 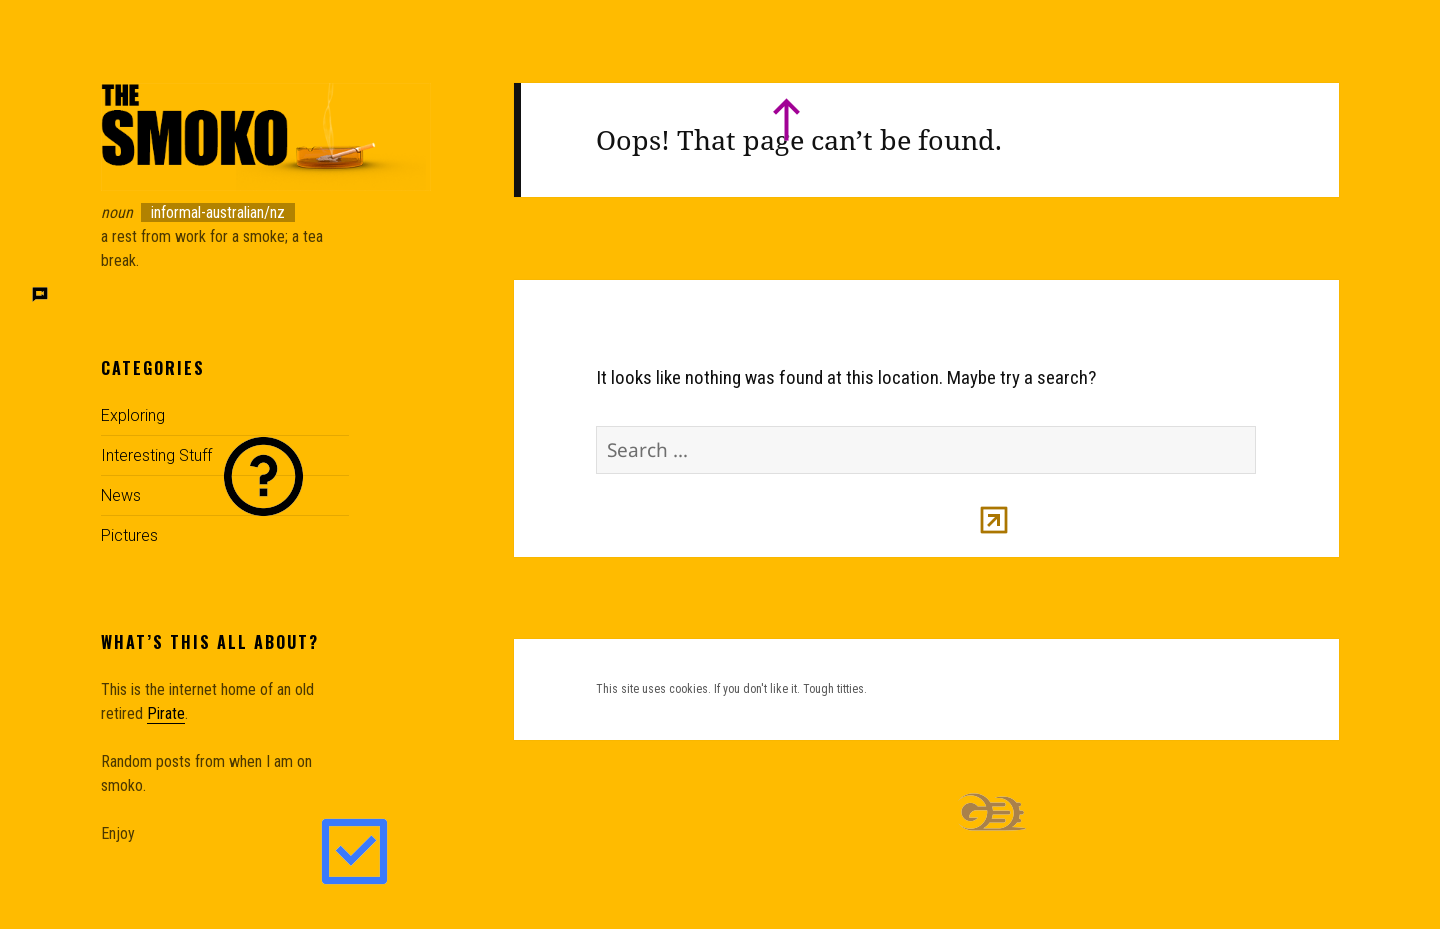 I want to click on a selected or completed checkbox, so click(x=354, y=851).